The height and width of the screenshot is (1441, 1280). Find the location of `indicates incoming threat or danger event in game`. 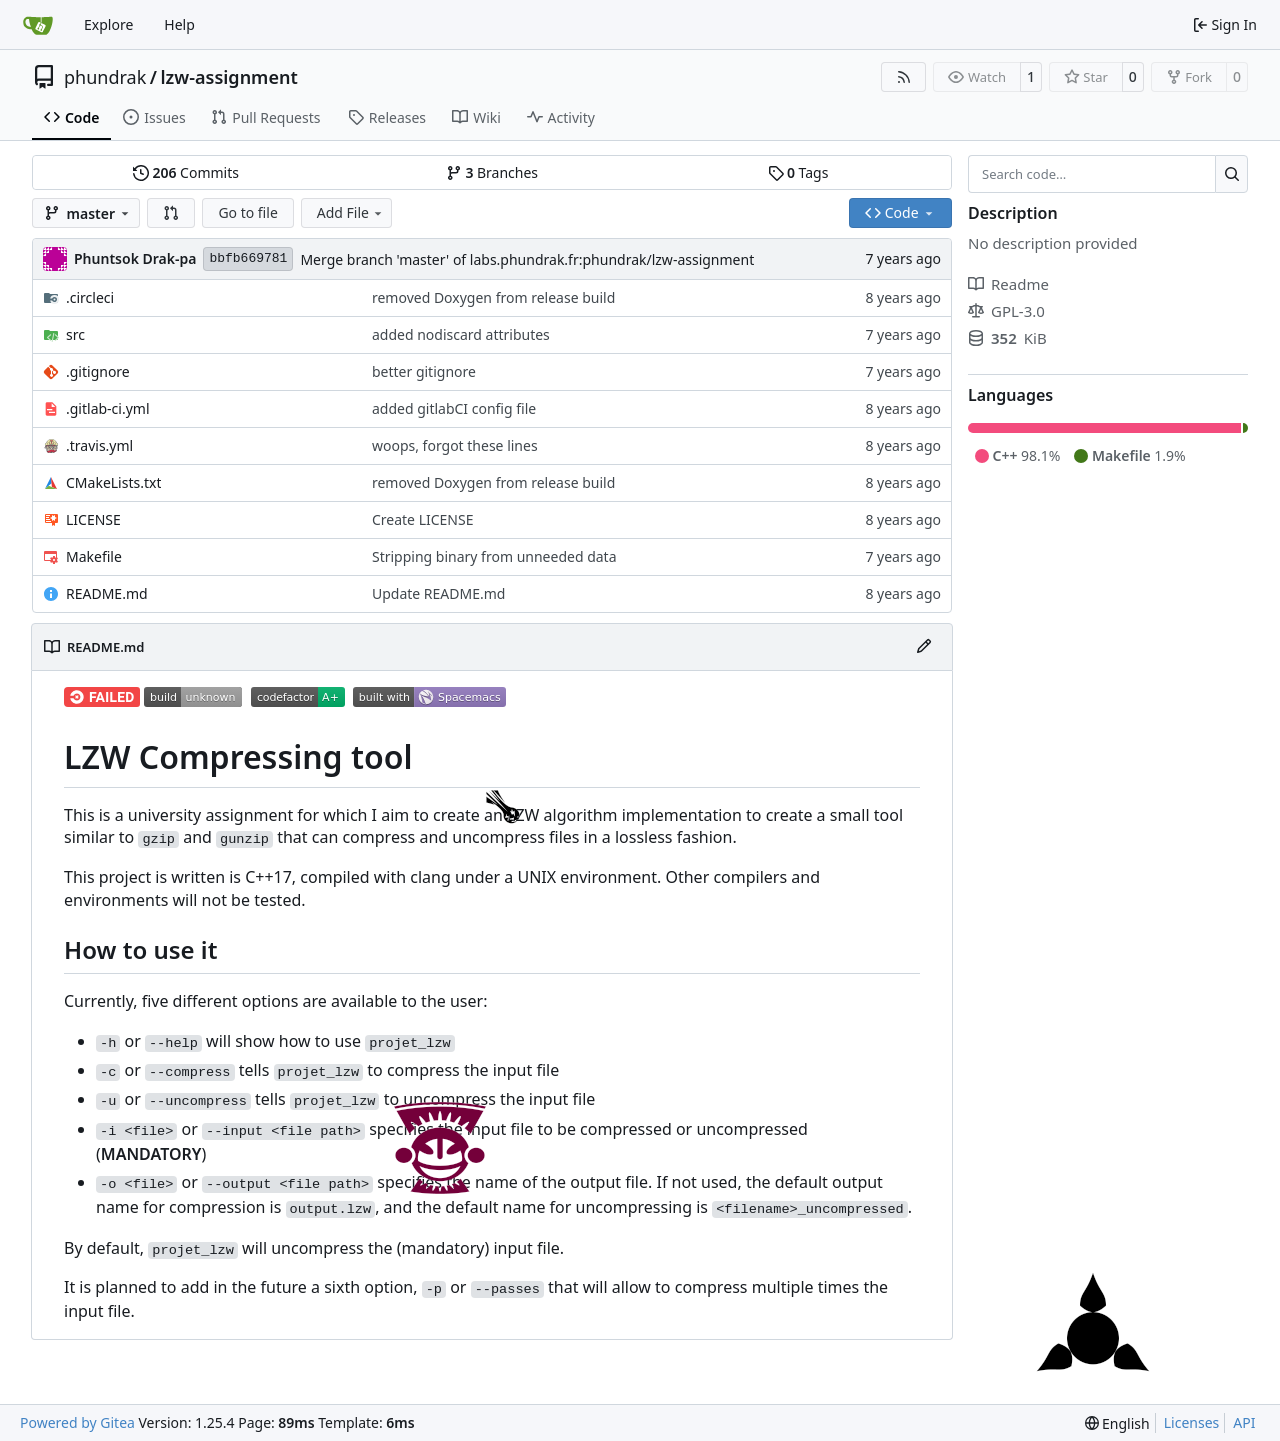

indicates incoming threat or danger event in game is located at coordinates (503, 807).